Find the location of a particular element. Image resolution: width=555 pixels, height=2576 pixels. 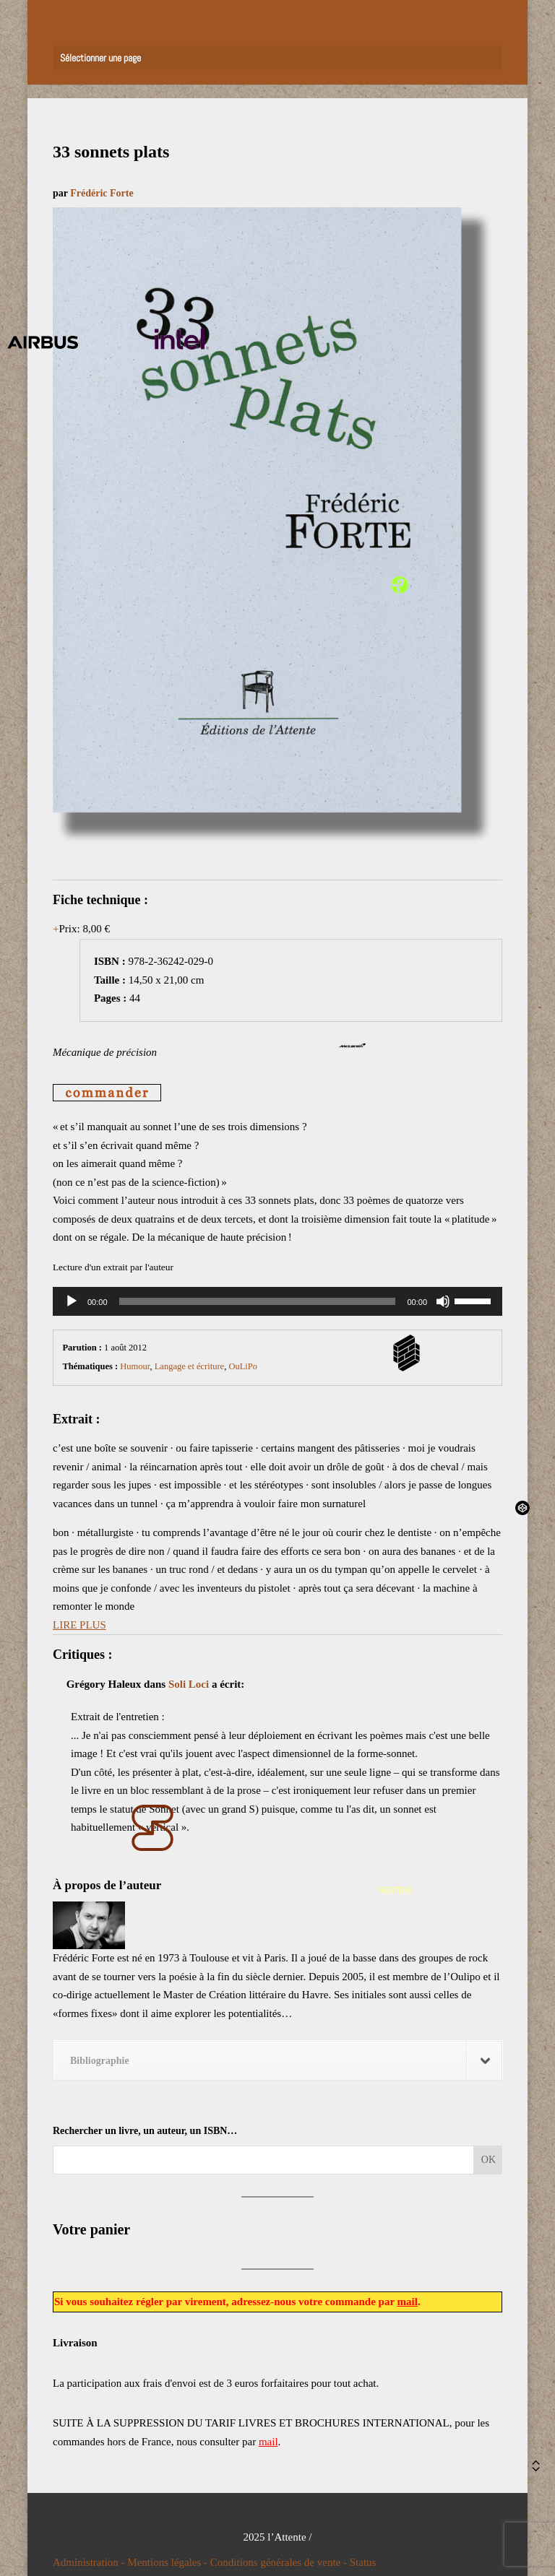

open pixlr photo editing app is located at coordinates (400, 585).